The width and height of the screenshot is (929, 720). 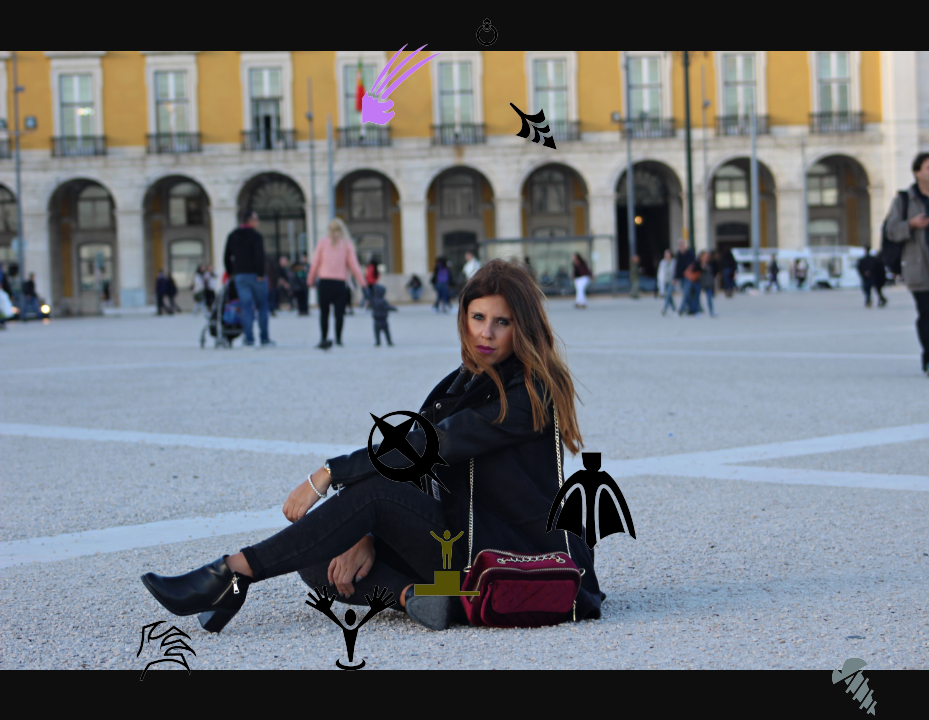 I want to click on indicates duck or waterfowl-related content in a game, so click(x=591, y=501).